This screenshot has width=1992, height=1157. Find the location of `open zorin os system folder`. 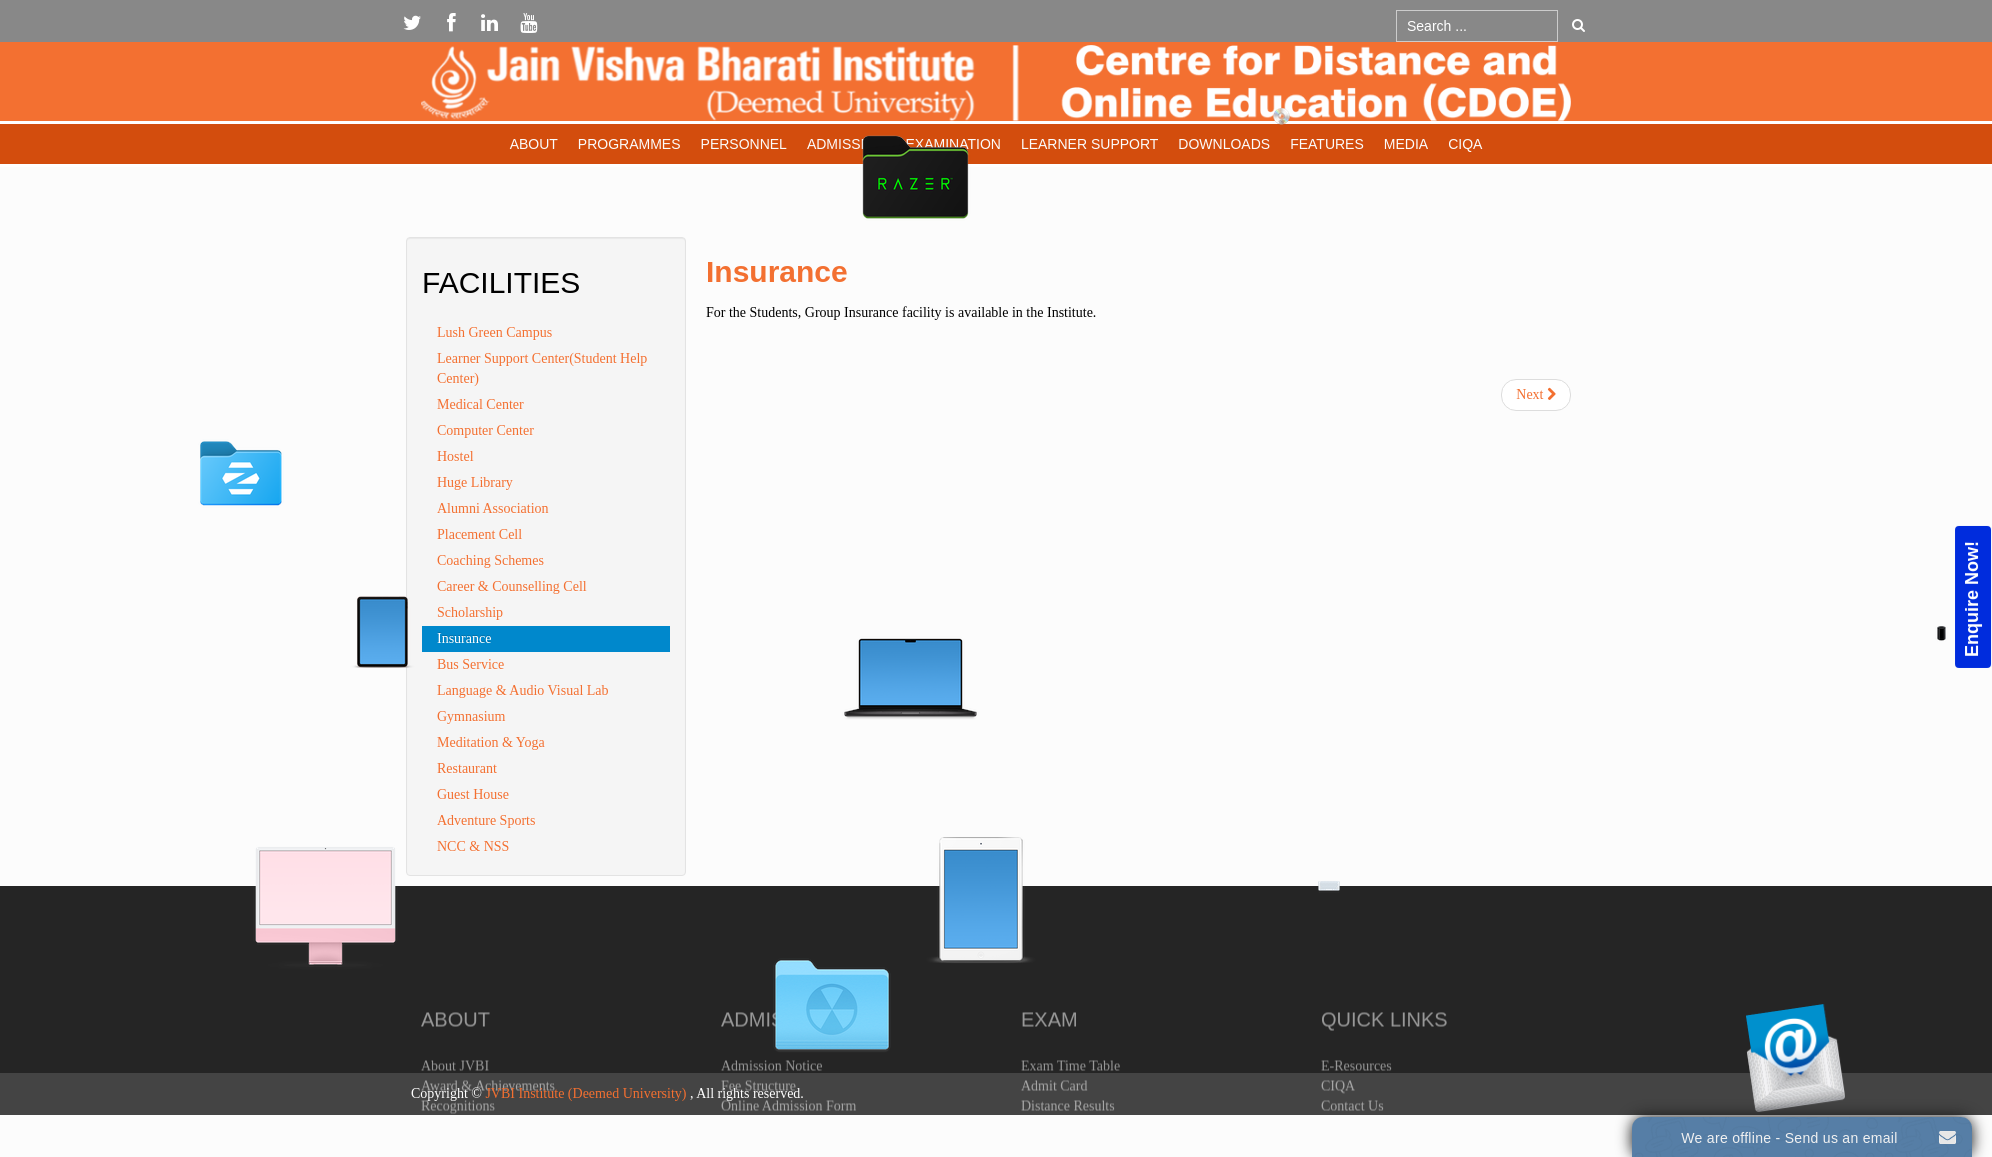

open zorin os system folder is located at coordinates (240, 475).